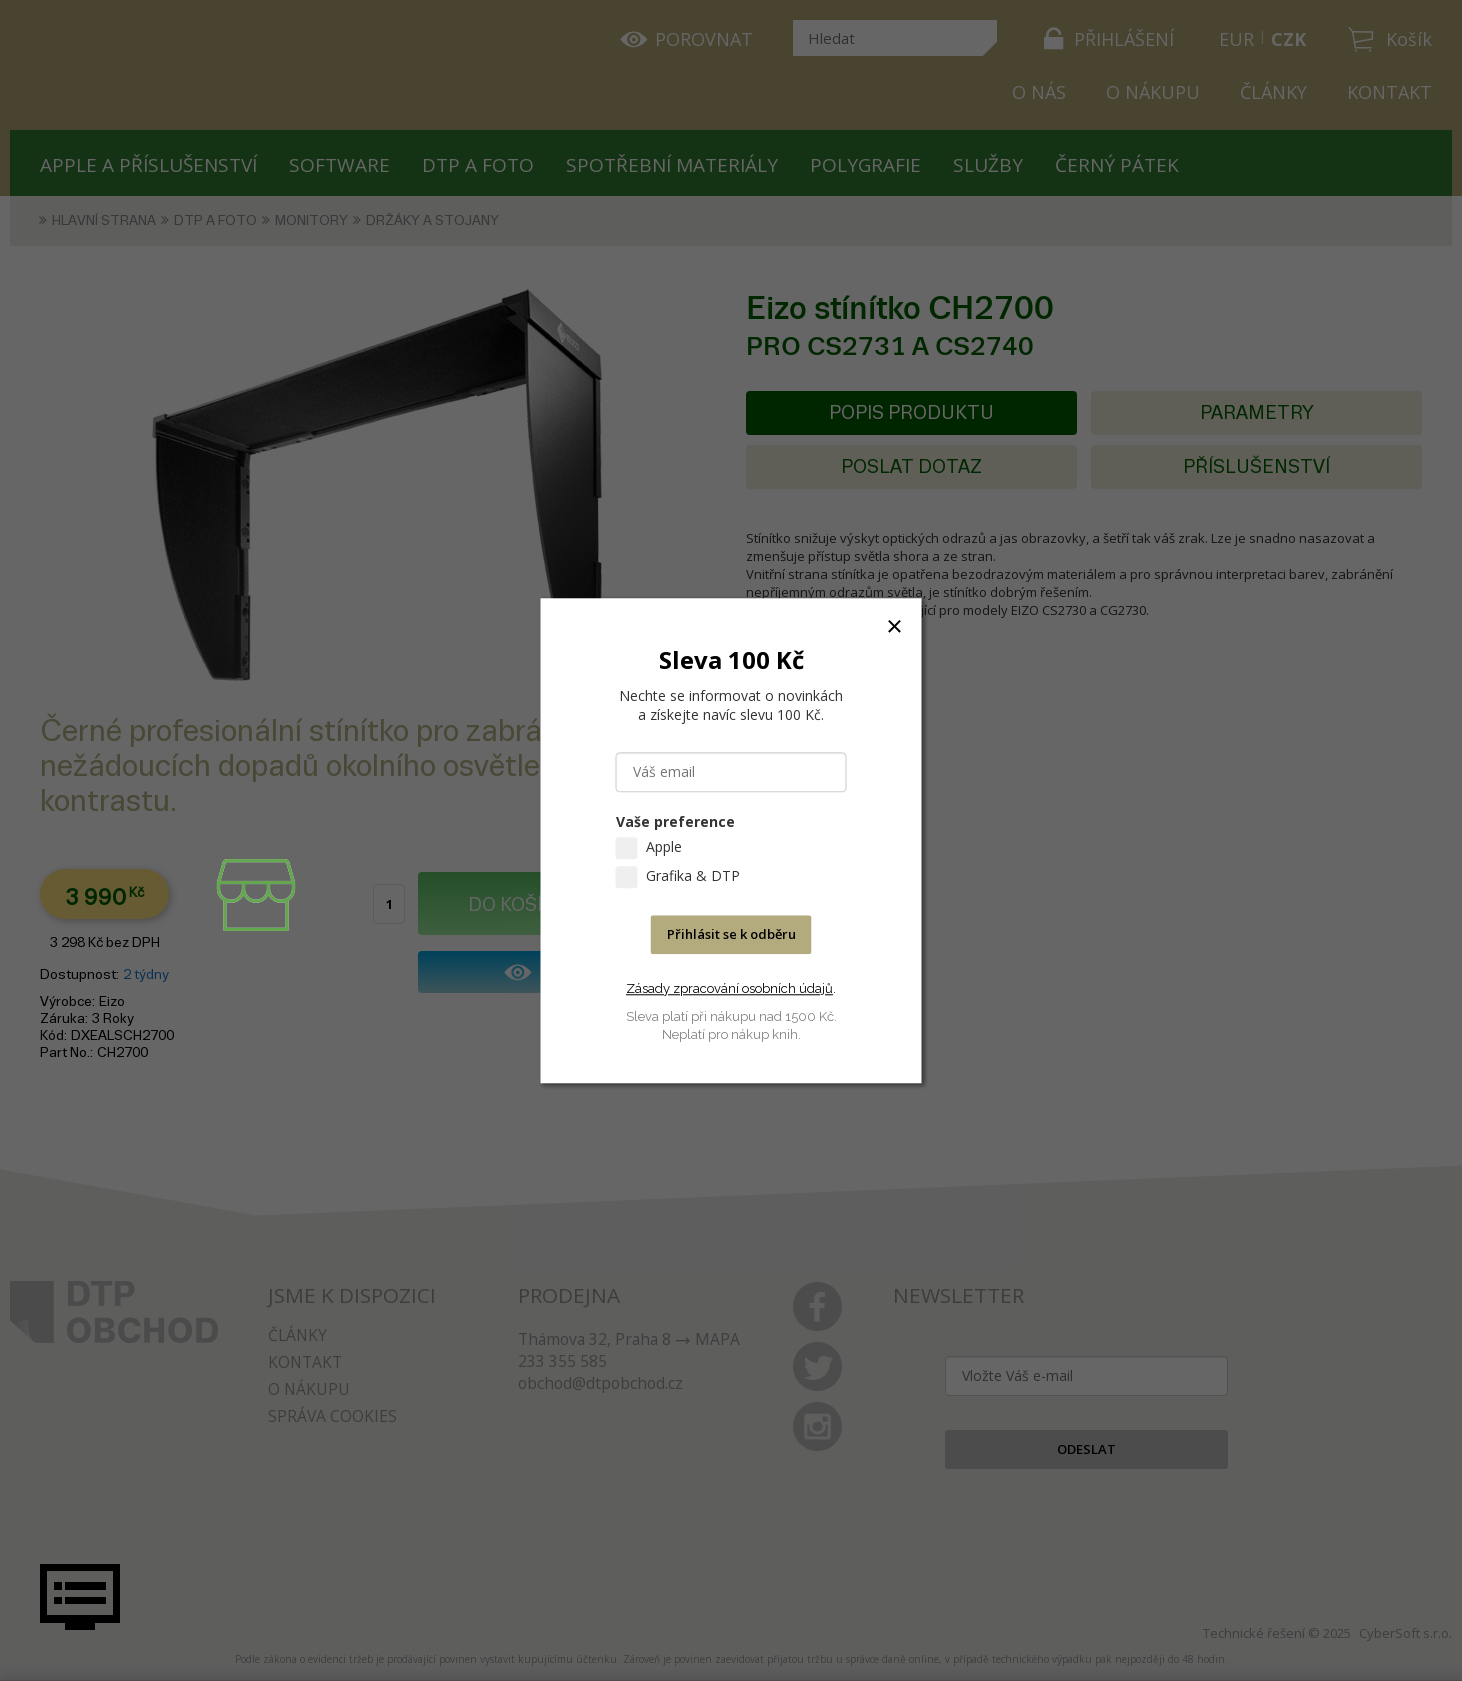 This screenshot has height=1681, width=1462. Describe the element at coordinates (80, 1597) in the screenshot. I see `access DVR or recorded content` at that location.